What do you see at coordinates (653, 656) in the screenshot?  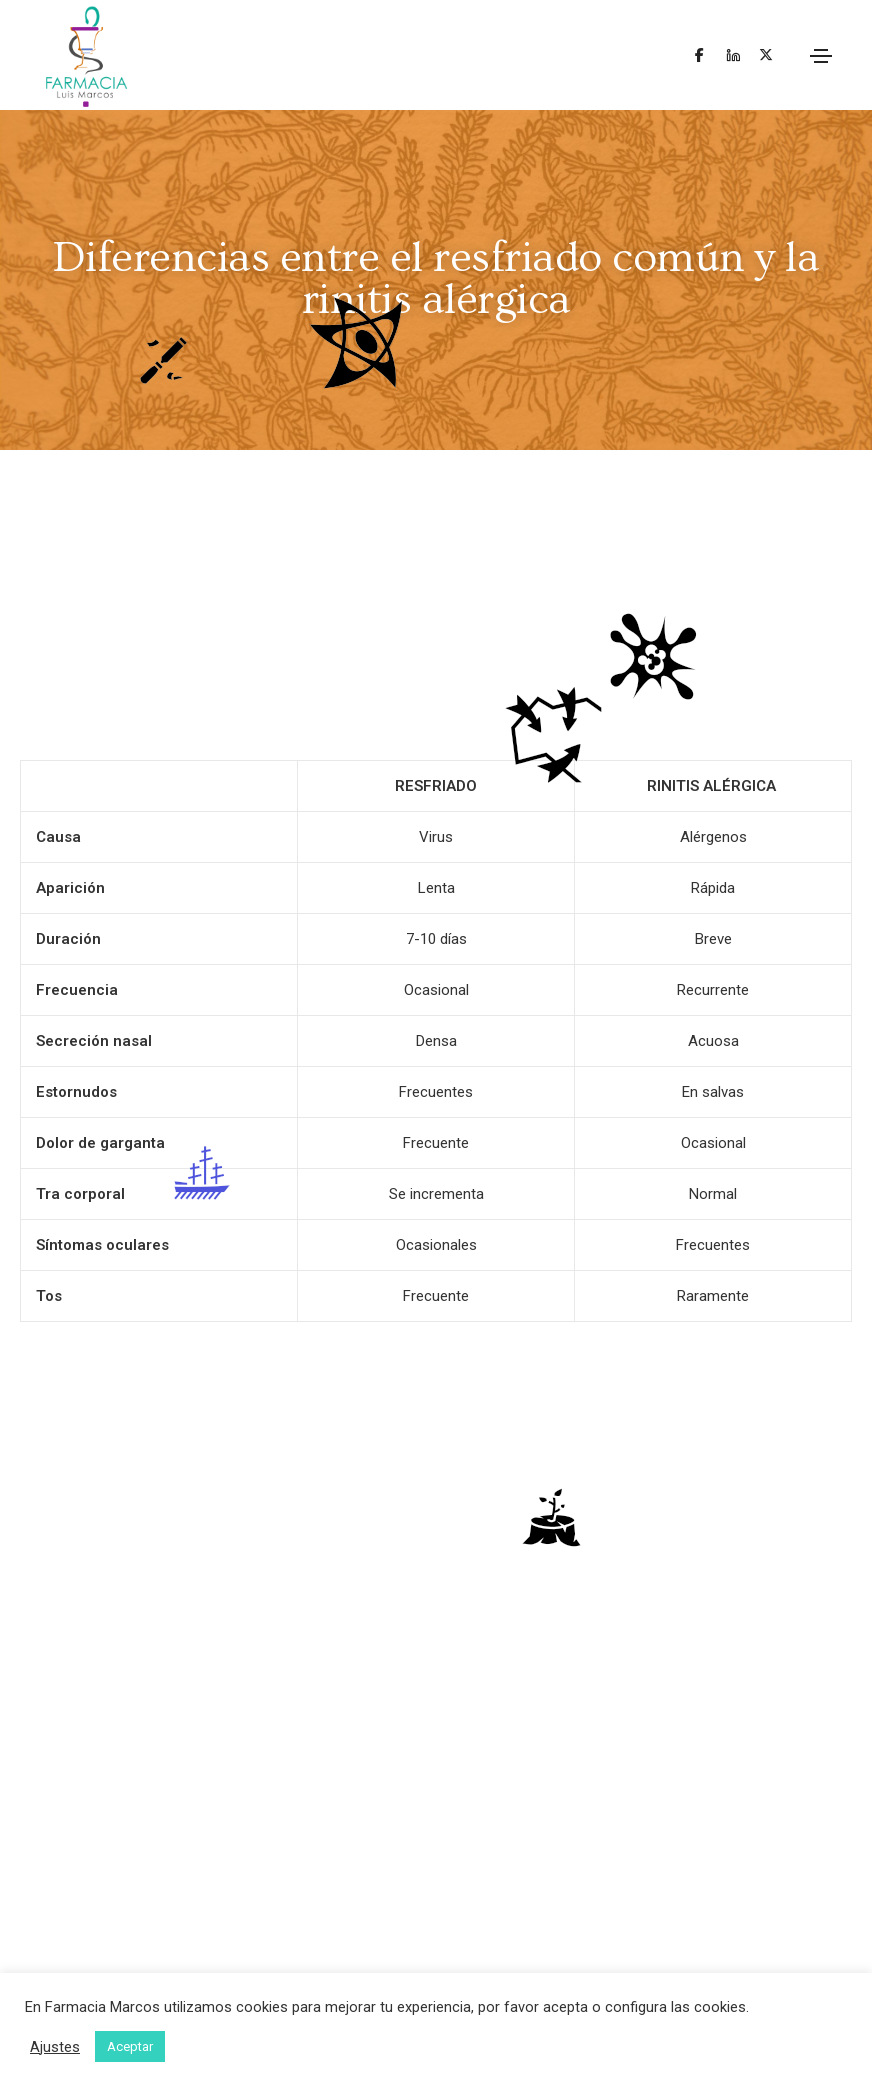 I see `indicates a biological or molecular element in a game` at bounding box center [653, 656].